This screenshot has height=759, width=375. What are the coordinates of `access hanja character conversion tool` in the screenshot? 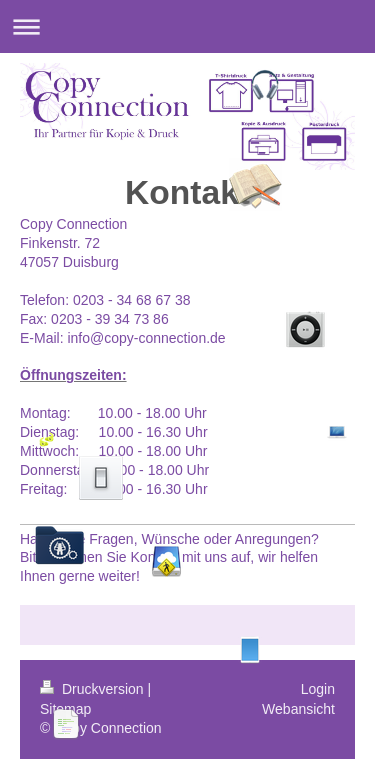 It's located at (255, 184).